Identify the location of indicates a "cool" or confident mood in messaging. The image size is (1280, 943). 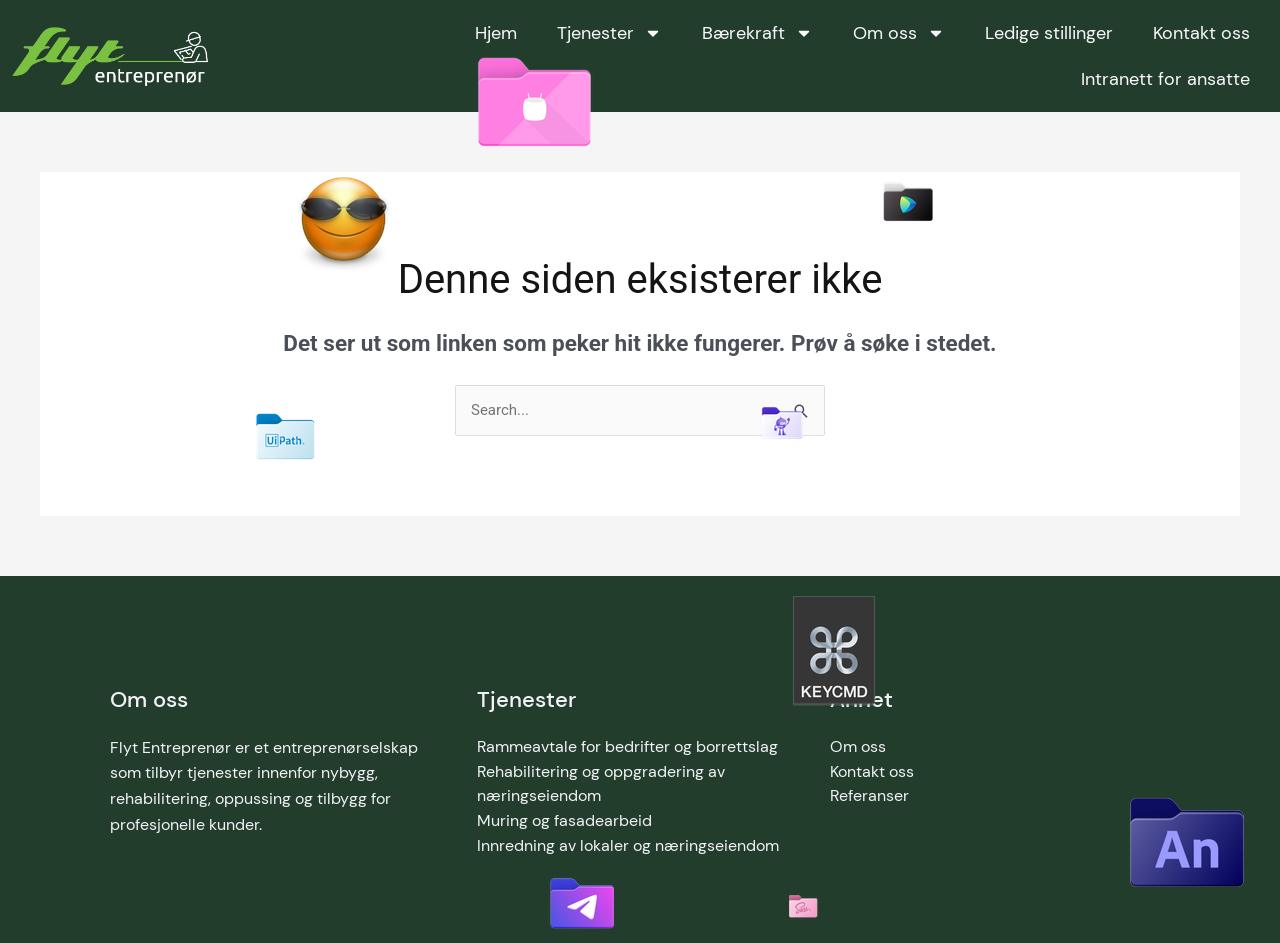
(344, 223).